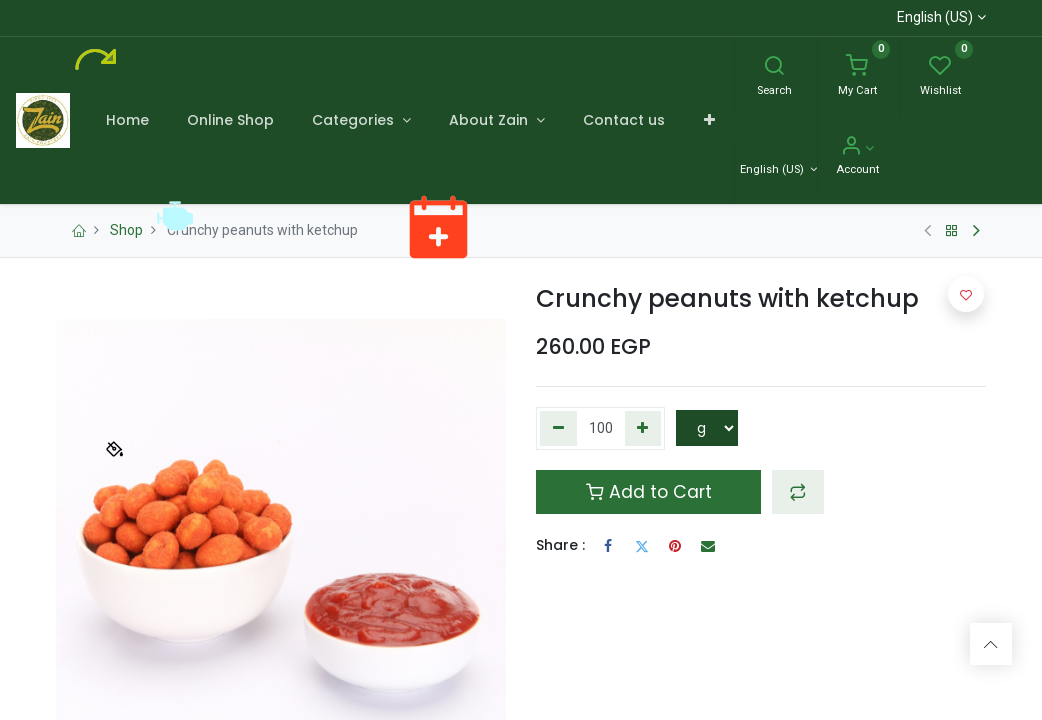 The height and width of the screenshot is (720, 1042). Describe the element at coordinates (95, 58) in the screenshot. I see `redo an action` at that location.